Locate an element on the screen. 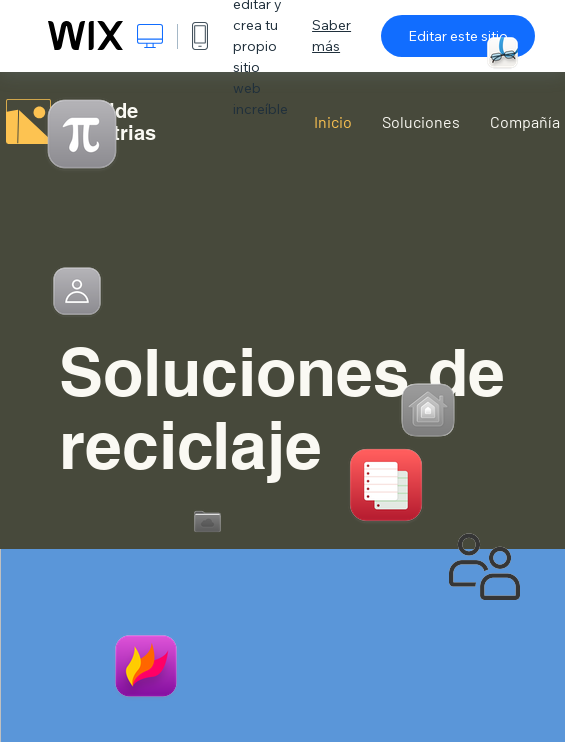 This screenshot has height=742, width=565. open mathematics or calculator application is located at coordinates (82, 134).